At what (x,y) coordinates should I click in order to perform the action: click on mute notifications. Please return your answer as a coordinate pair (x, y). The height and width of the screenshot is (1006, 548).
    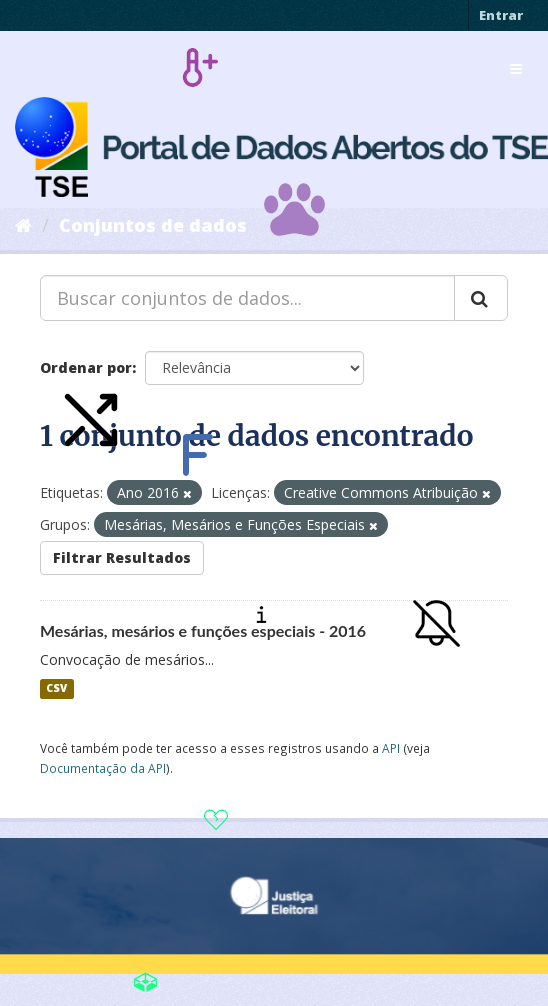
    Looking at the image, I should click on (436, 623).